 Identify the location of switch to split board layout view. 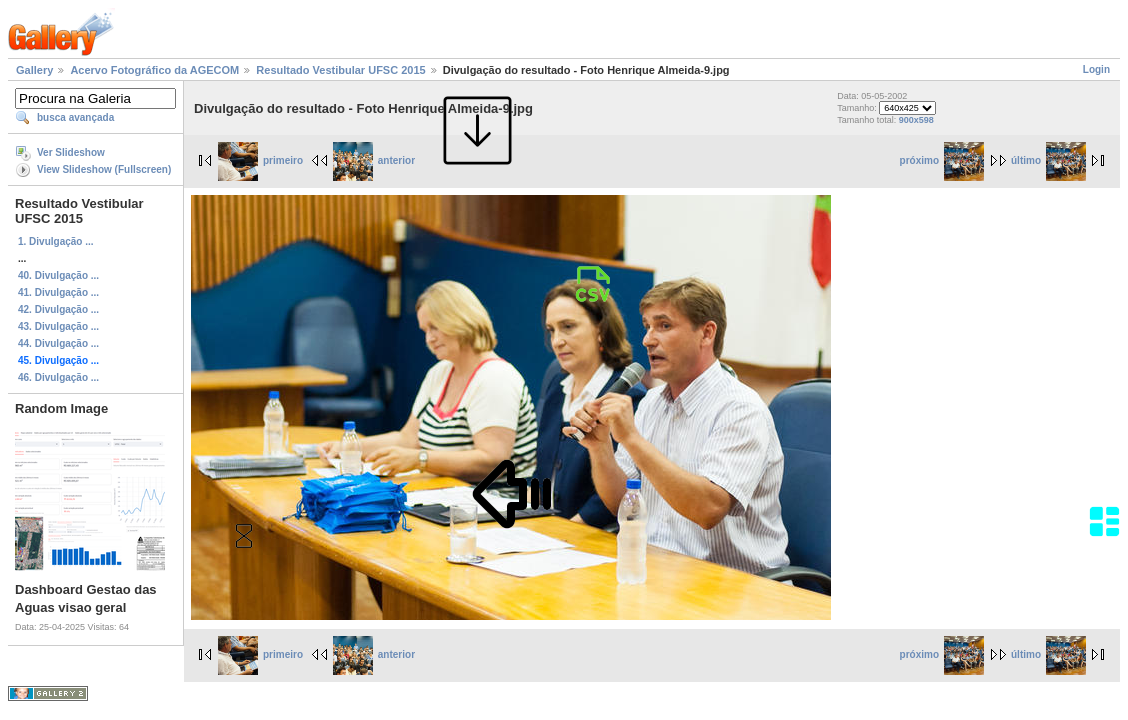
(1104, 521).